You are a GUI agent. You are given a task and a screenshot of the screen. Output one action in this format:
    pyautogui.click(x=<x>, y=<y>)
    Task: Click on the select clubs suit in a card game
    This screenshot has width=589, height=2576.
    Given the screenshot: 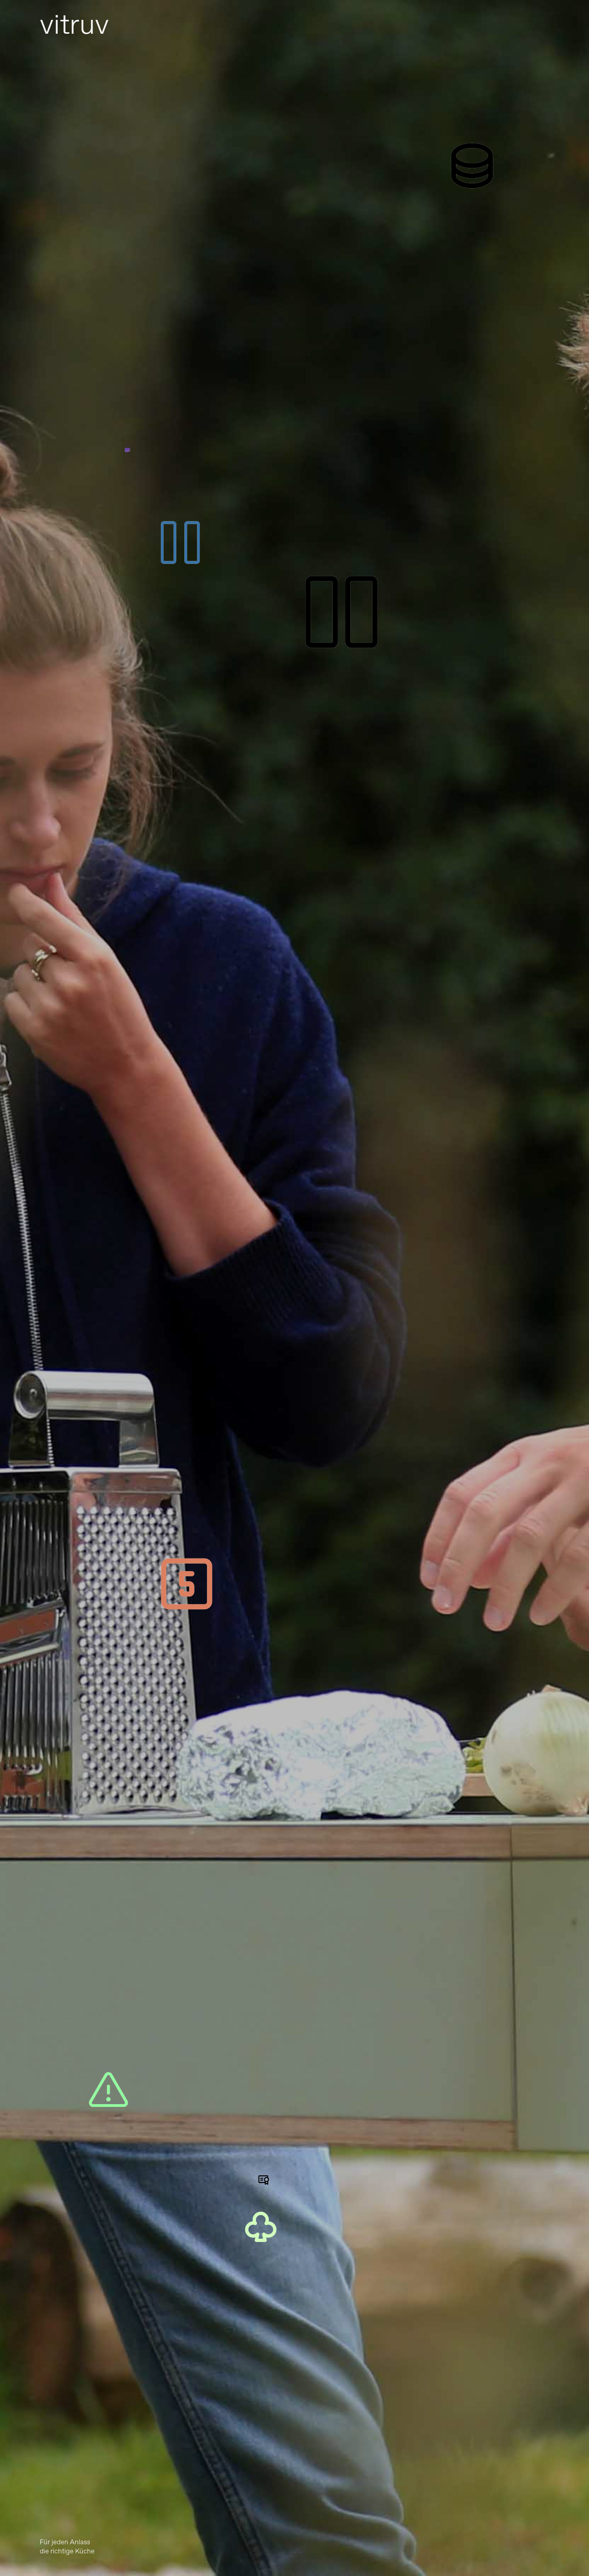 What is the action you would take?
    pyautogui.click(x=261, y=2227)
    